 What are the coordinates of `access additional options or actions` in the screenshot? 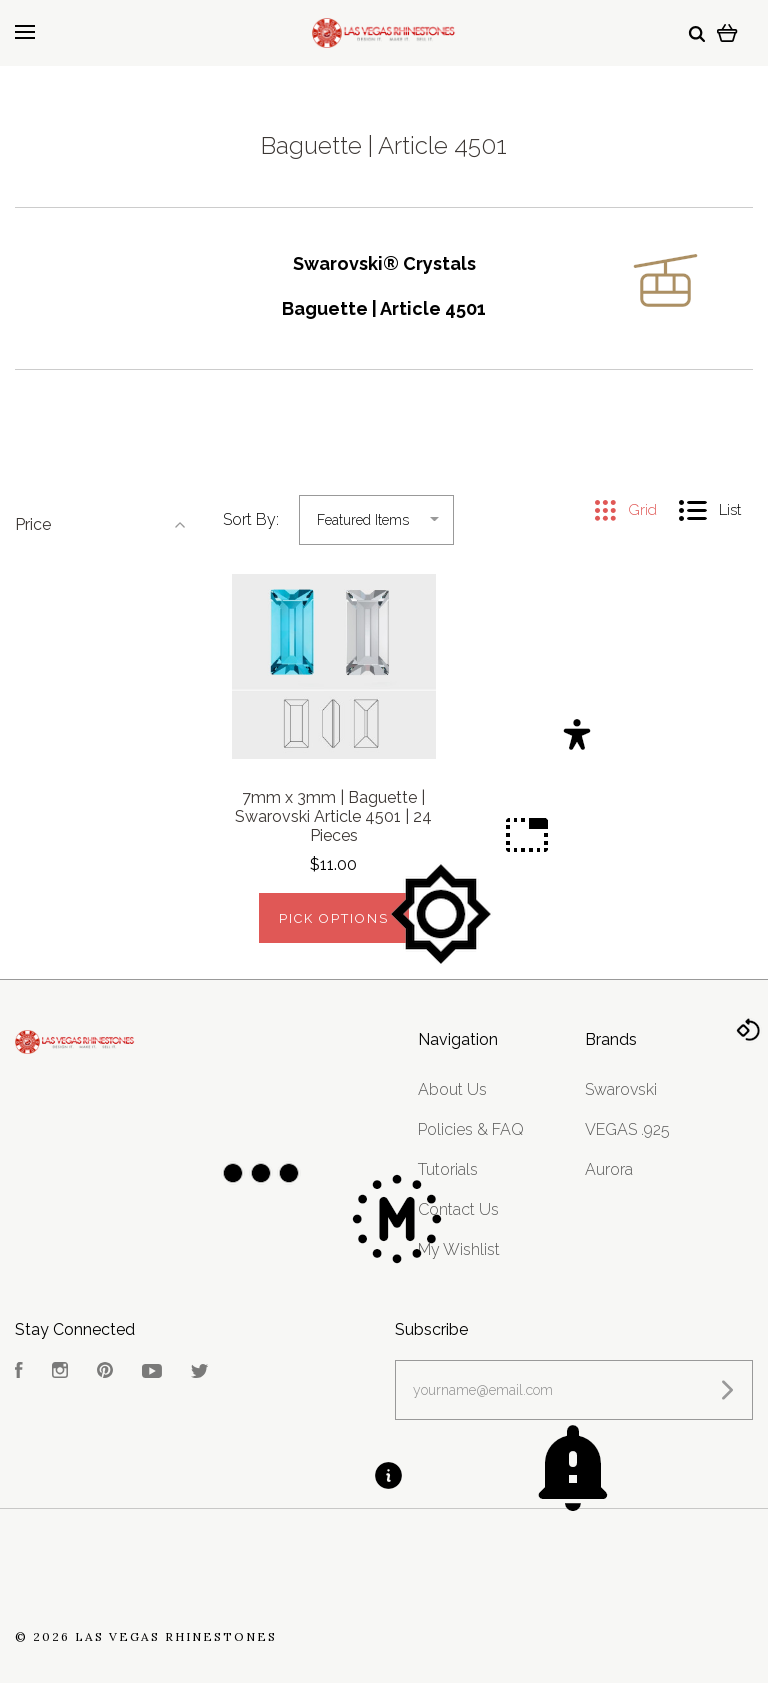 It's located at (261, 1173).